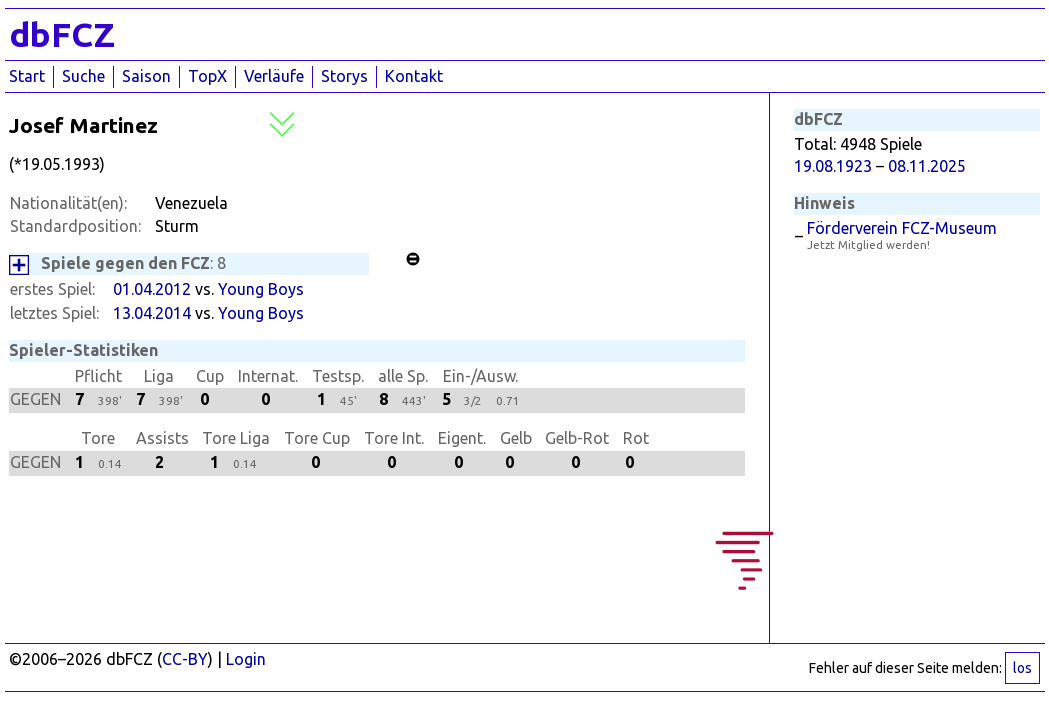  I want to click on set a conditional breakpoint in the debugger, so click(413, 259).